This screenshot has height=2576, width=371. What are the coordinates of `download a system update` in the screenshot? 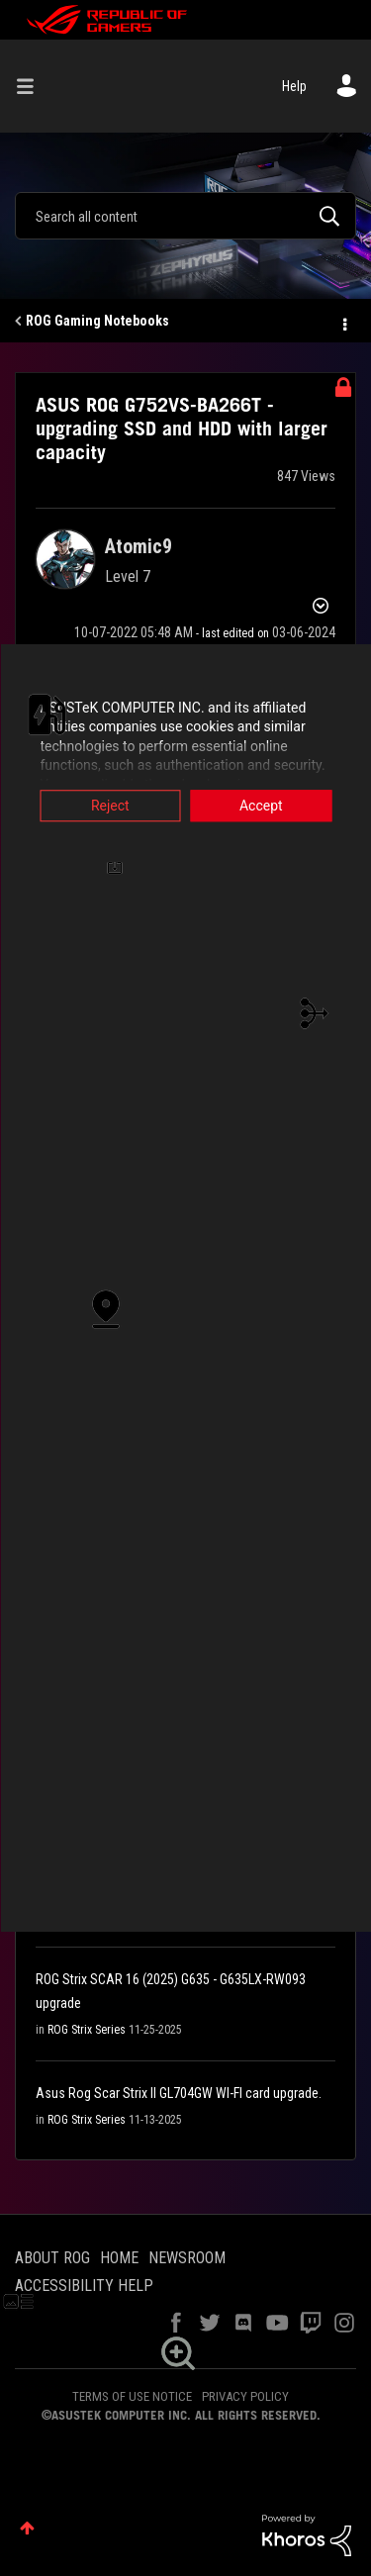 It's located at (115, 868).